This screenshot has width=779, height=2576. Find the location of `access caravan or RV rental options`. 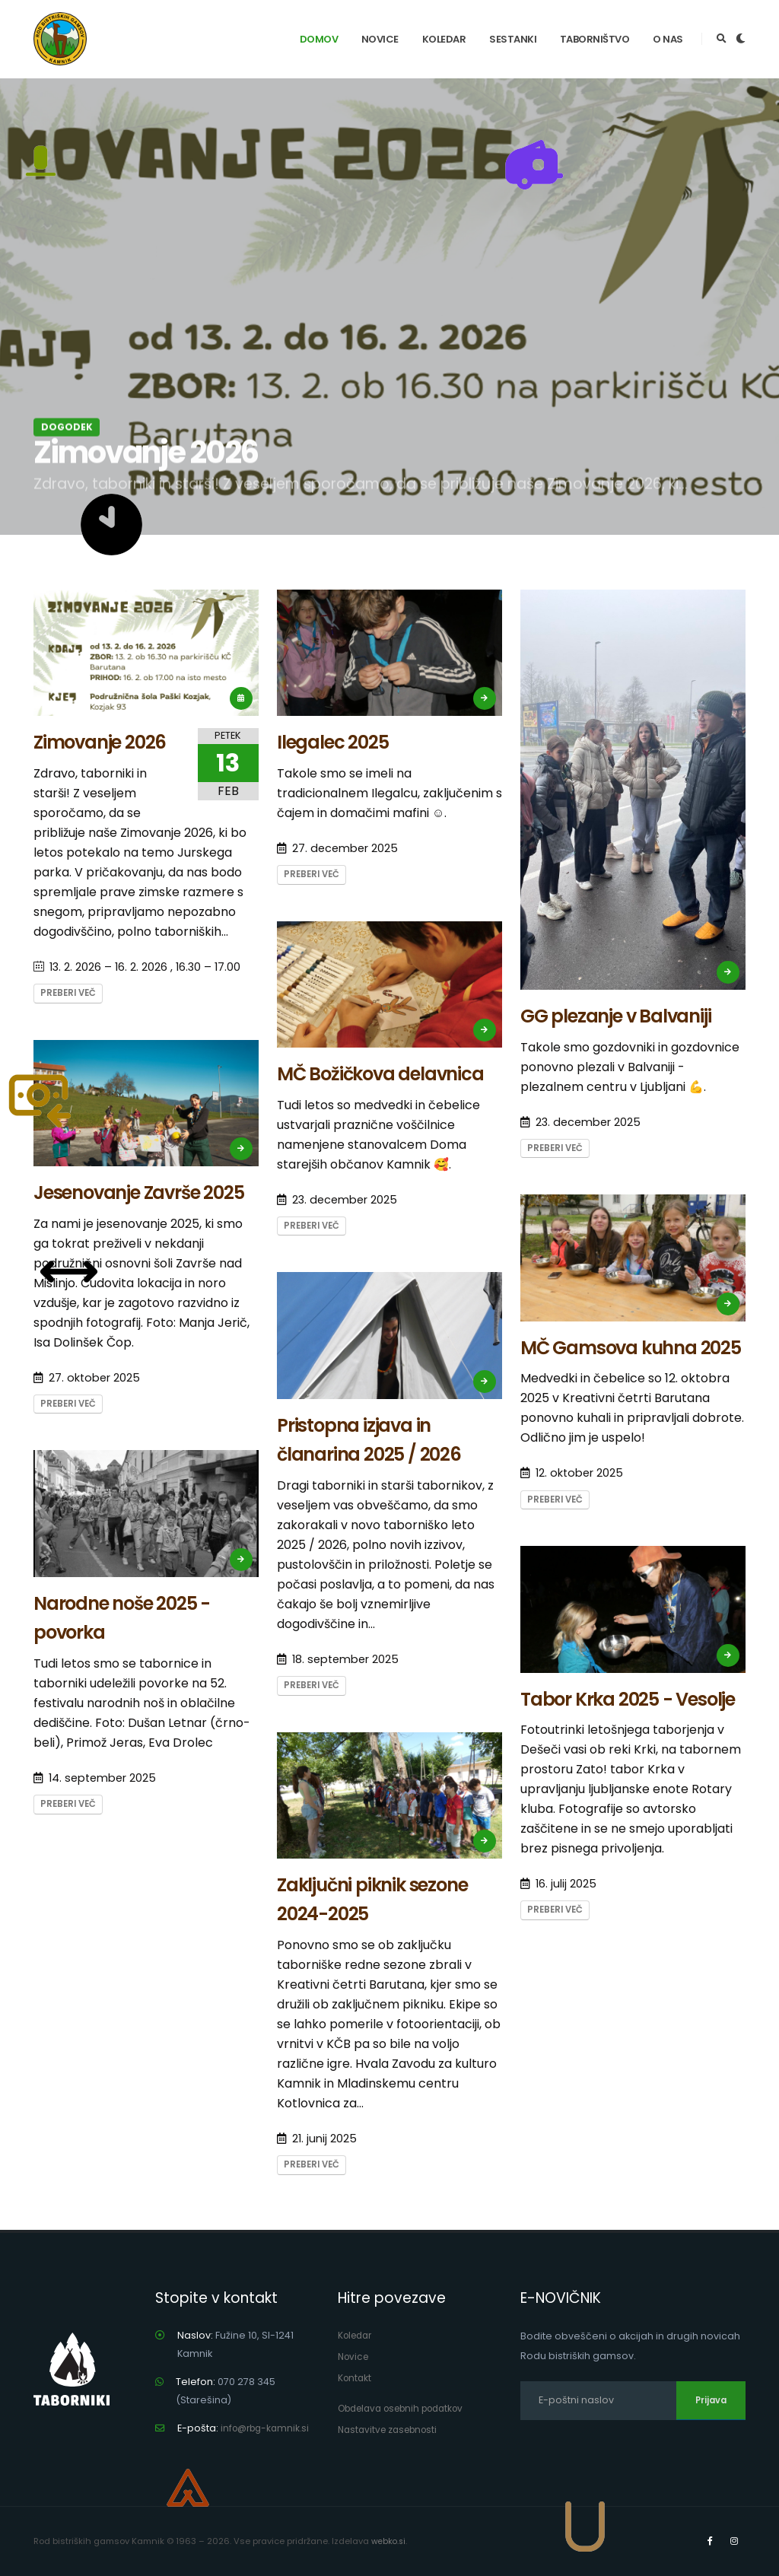

access caravan or RV rental options is located at coordinates (533, 164).